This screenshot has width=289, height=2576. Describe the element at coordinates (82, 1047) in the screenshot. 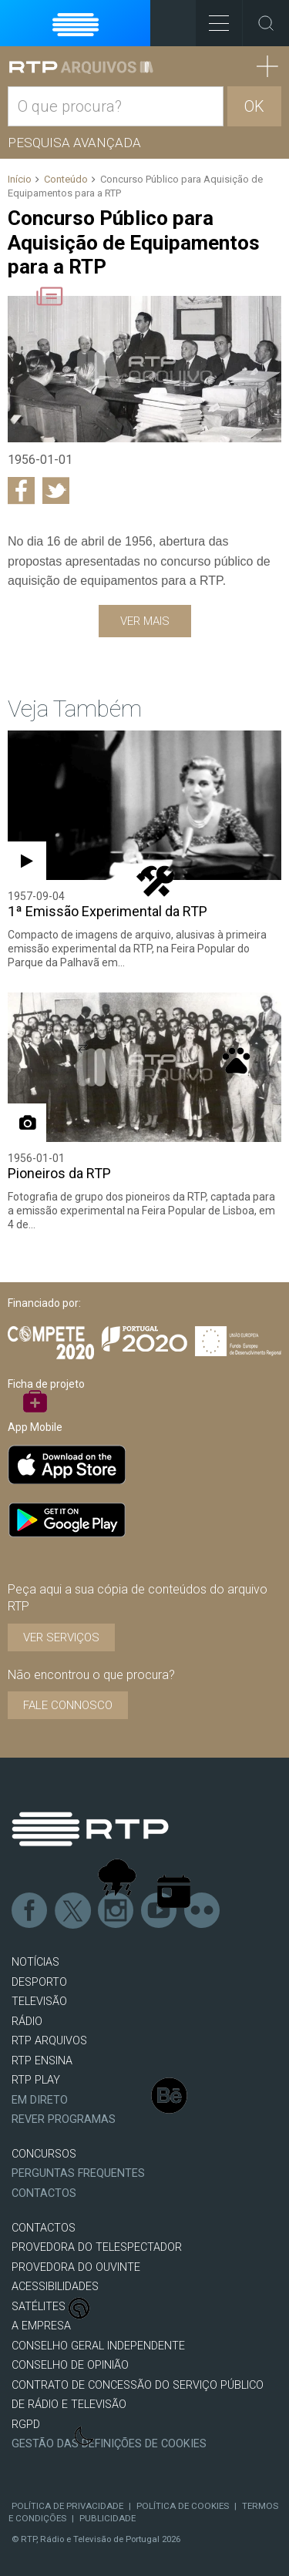

I see `swap or exchange items` at that location.